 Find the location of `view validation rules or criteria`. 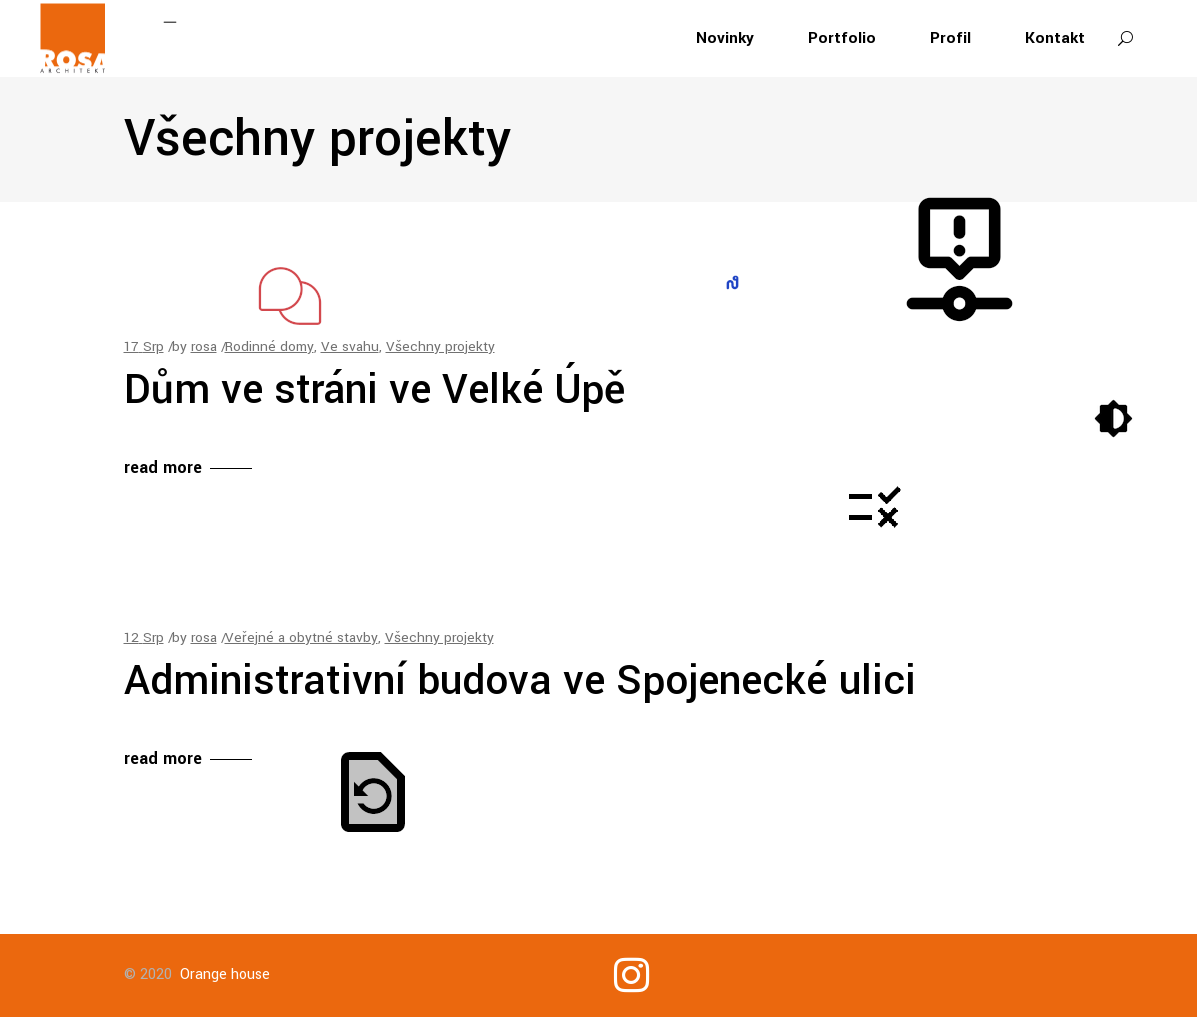

view validation rules or criteria is located at coordinates (875, 507).